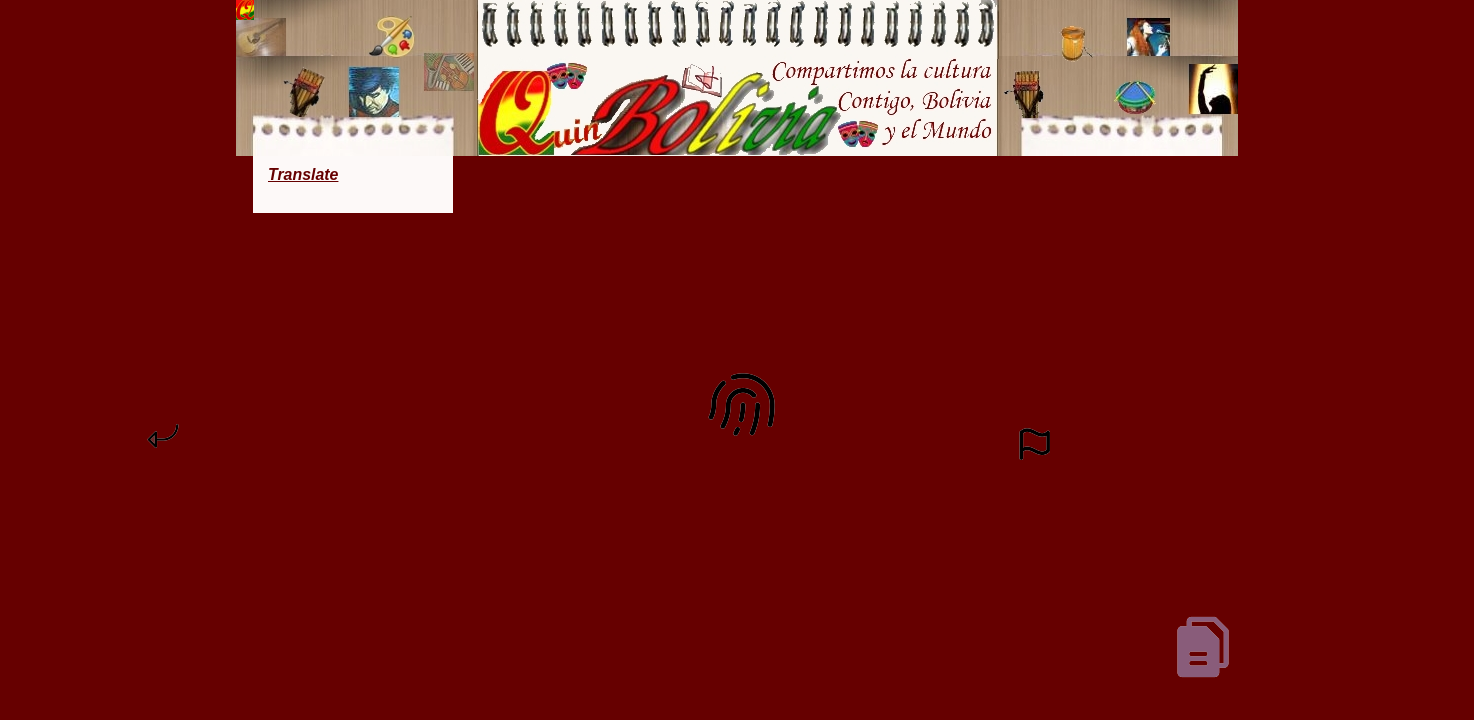  What do you see at coordinates (1033, 443) in the screenshot?
I see `flag or mark an item for follow-up` at bounding box center [1033, 443].